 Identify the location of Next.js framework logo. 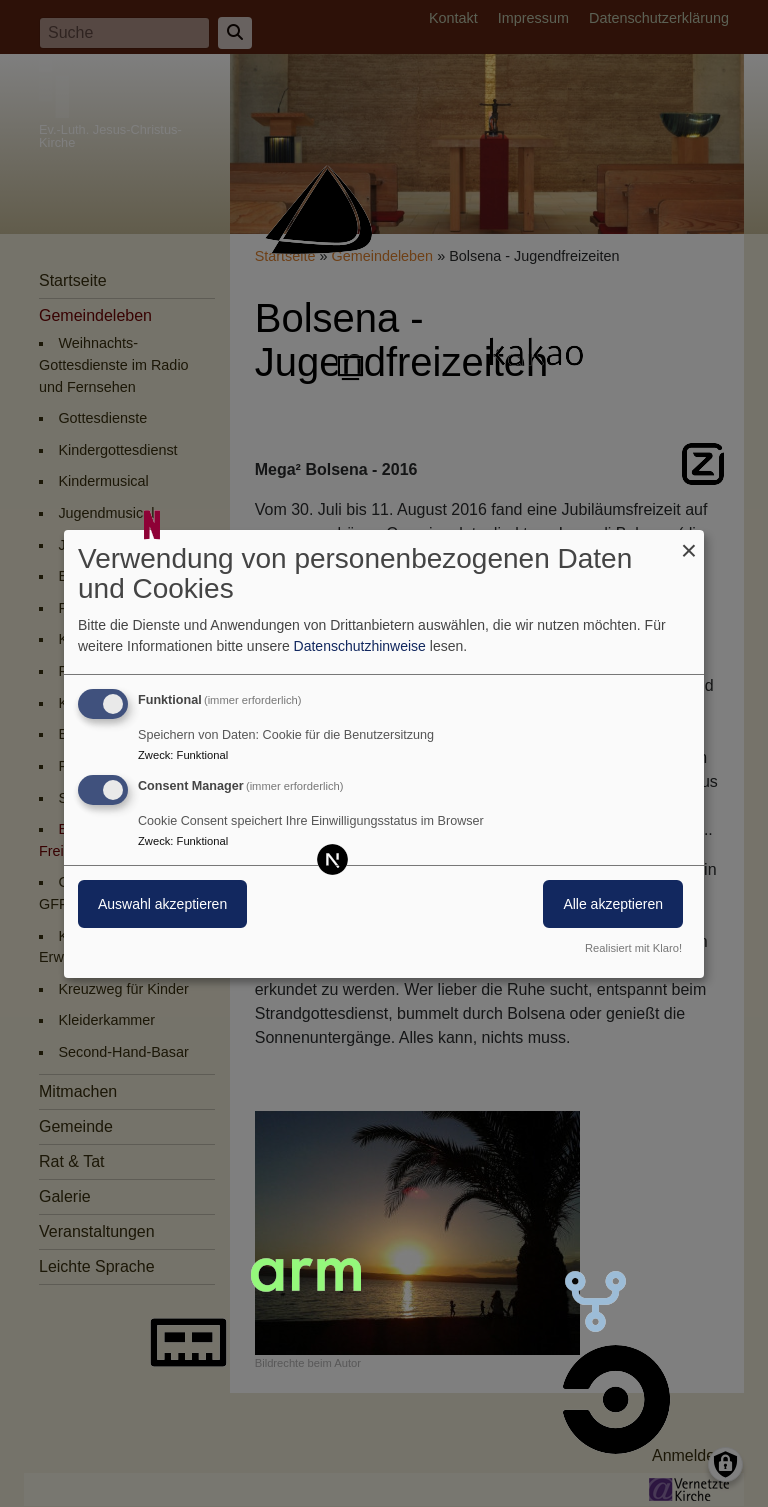
(332, 859).